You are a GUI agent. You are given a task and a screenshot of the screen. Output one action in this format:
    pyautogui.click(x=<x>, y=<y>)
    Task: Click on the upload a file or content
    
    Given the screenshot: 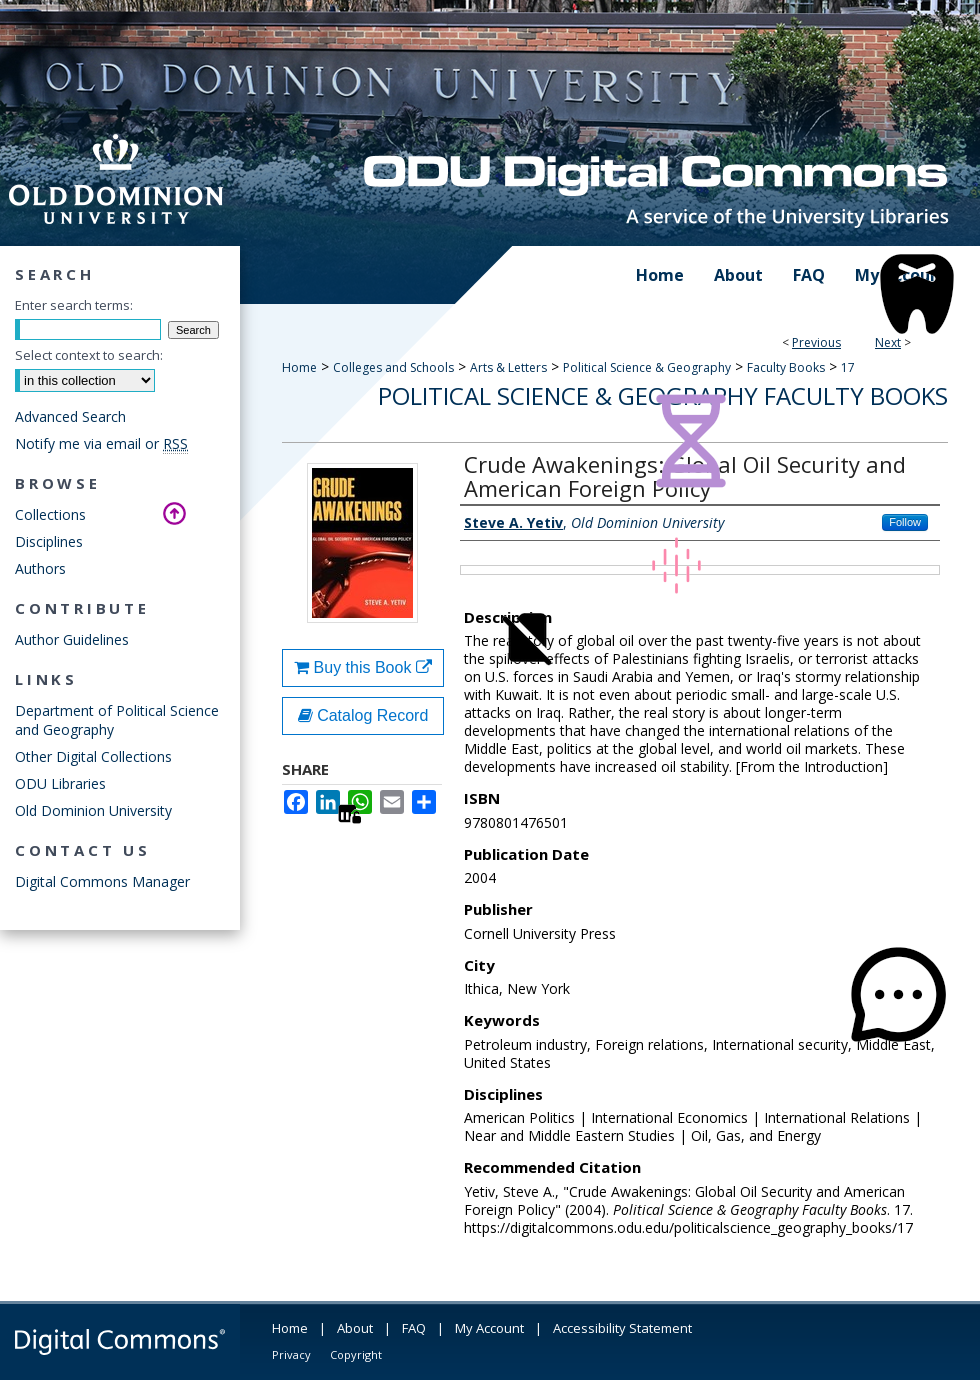 What is the action you would take?
    pyautogui.click(x=174, y=513)
    